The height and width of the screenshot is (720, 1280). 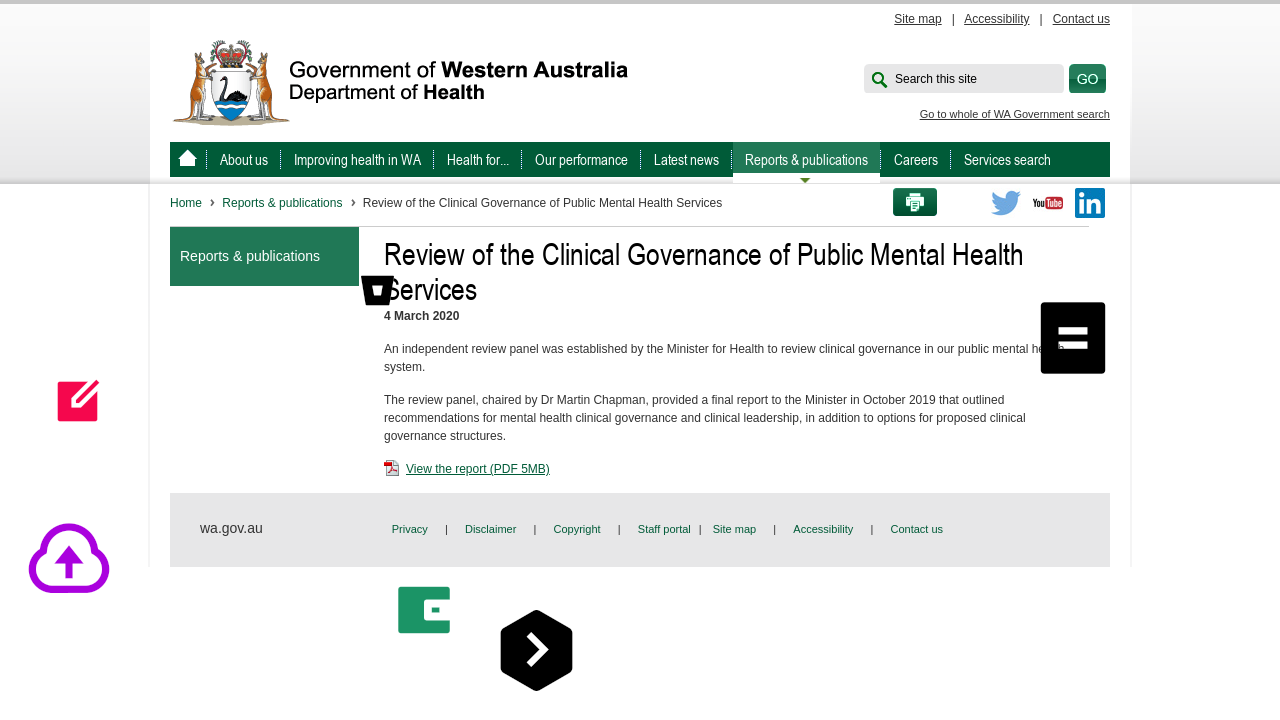 I want to click on view invoice or billing details, so click(x=1073, y=338).